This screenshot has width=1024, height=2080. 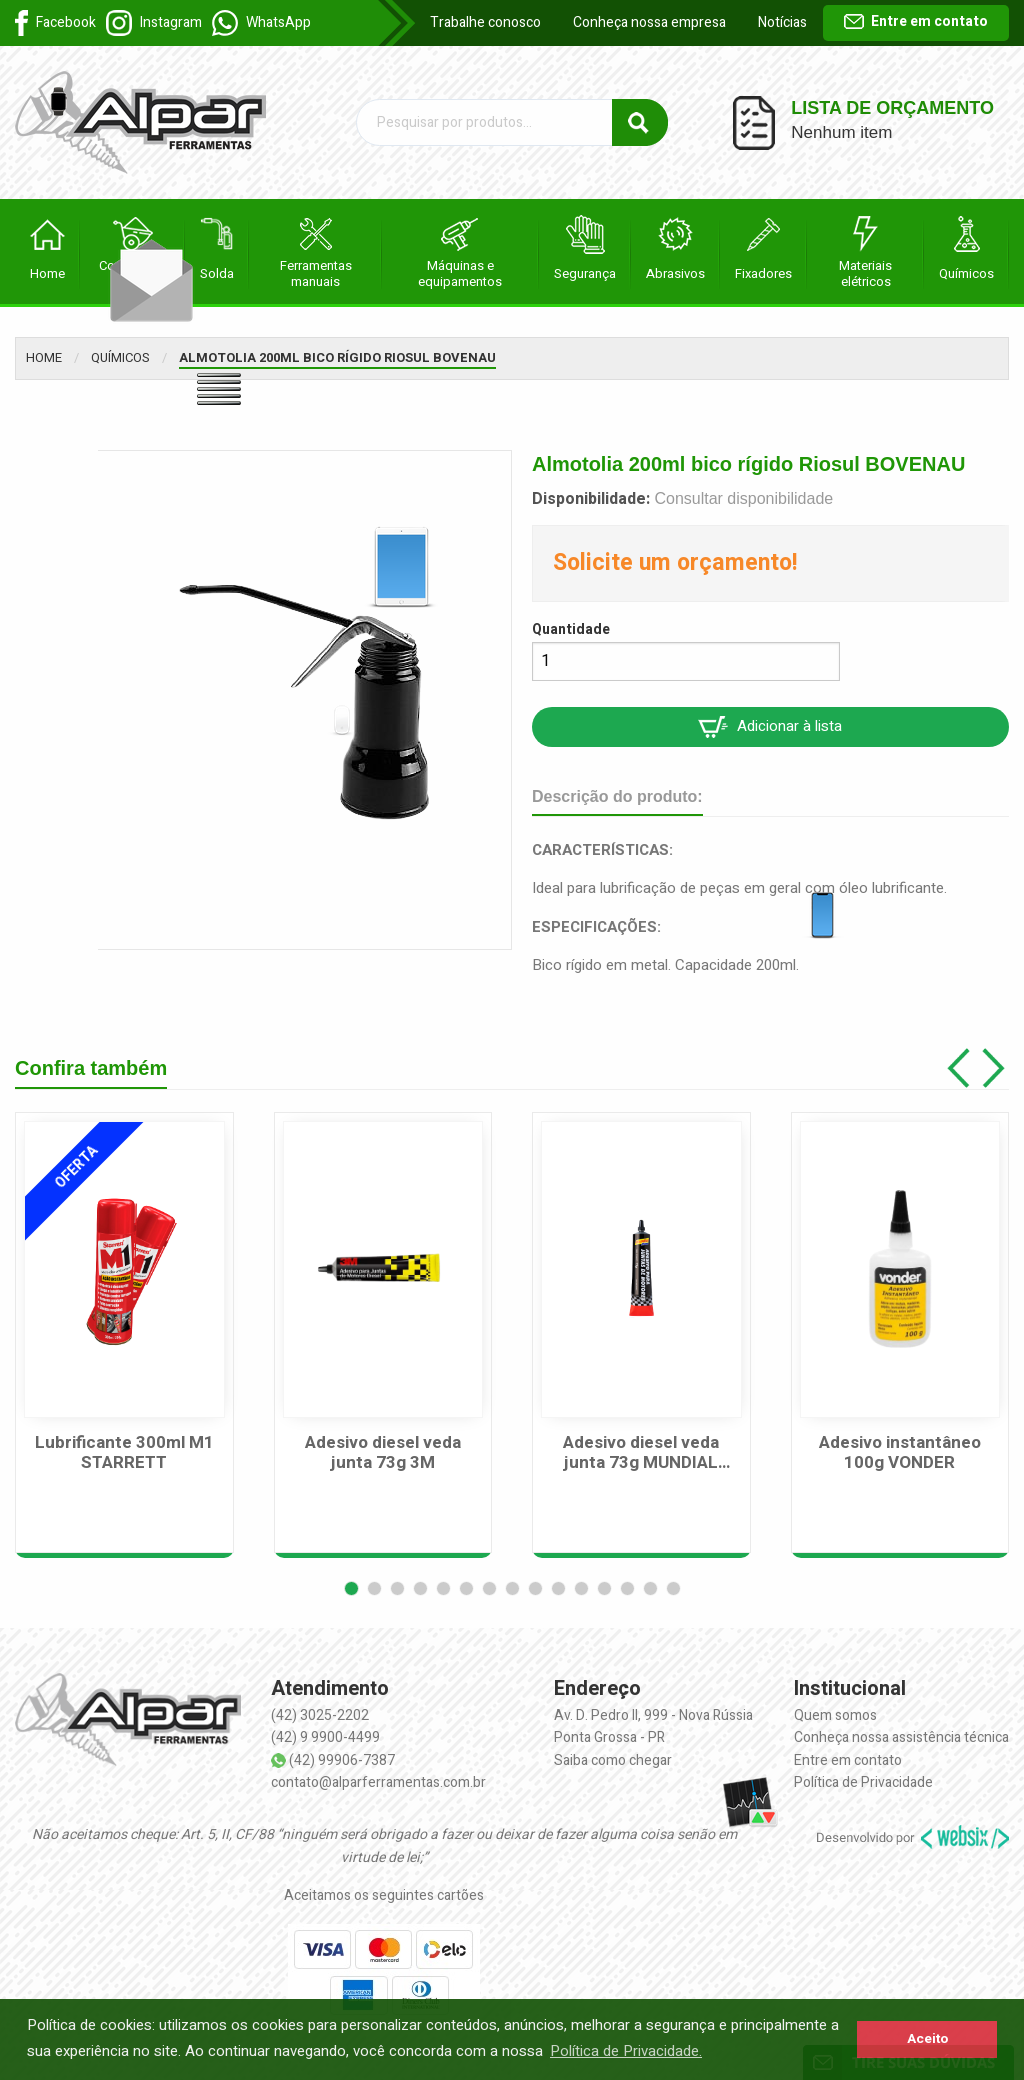 What do you see at coordinates (219, 389) in the screenshot?
I see `justify text to fill both margins` at bounding box center [219, 389].